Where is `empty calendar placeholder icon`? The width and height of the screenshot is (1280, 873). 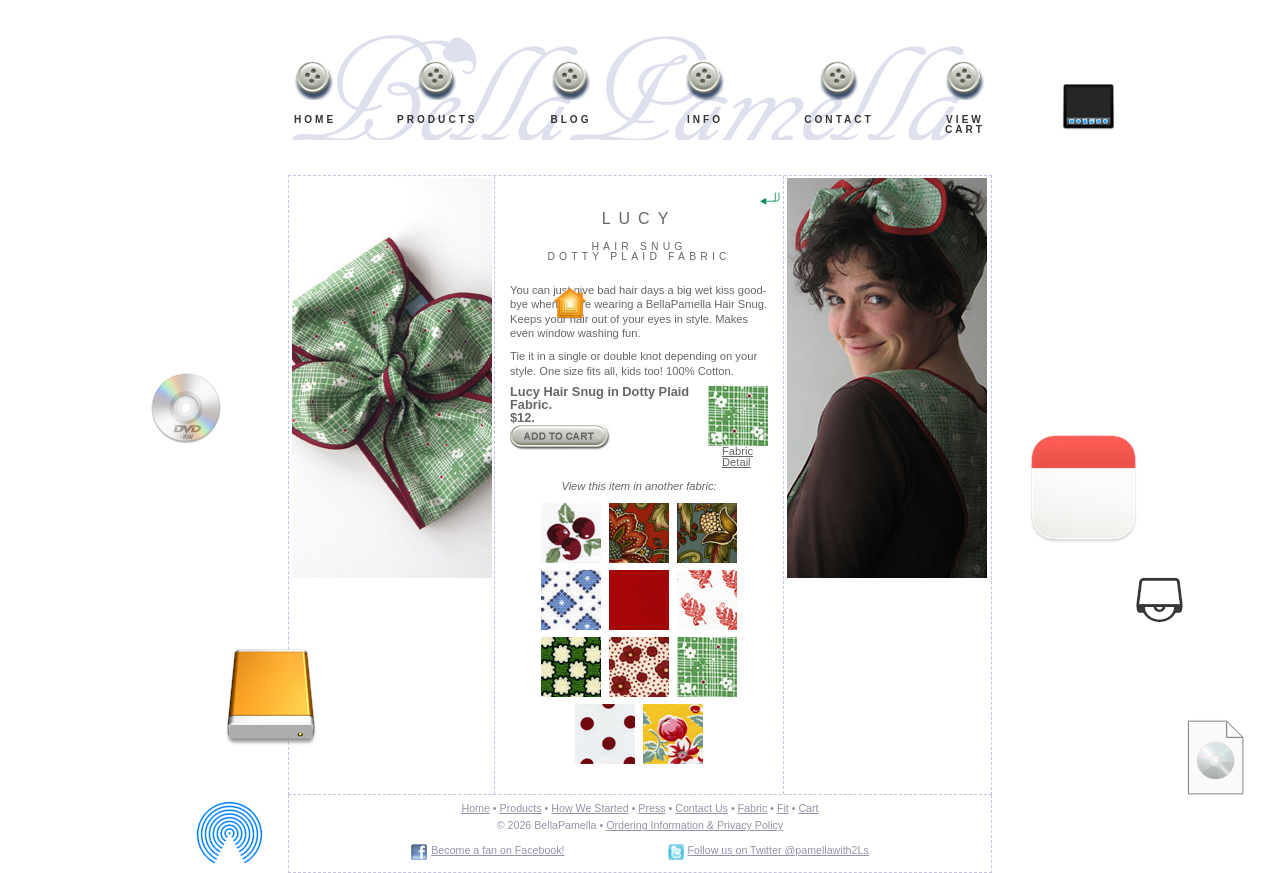 empty calendar placeholder icon is located at coordinates (1083, 487).